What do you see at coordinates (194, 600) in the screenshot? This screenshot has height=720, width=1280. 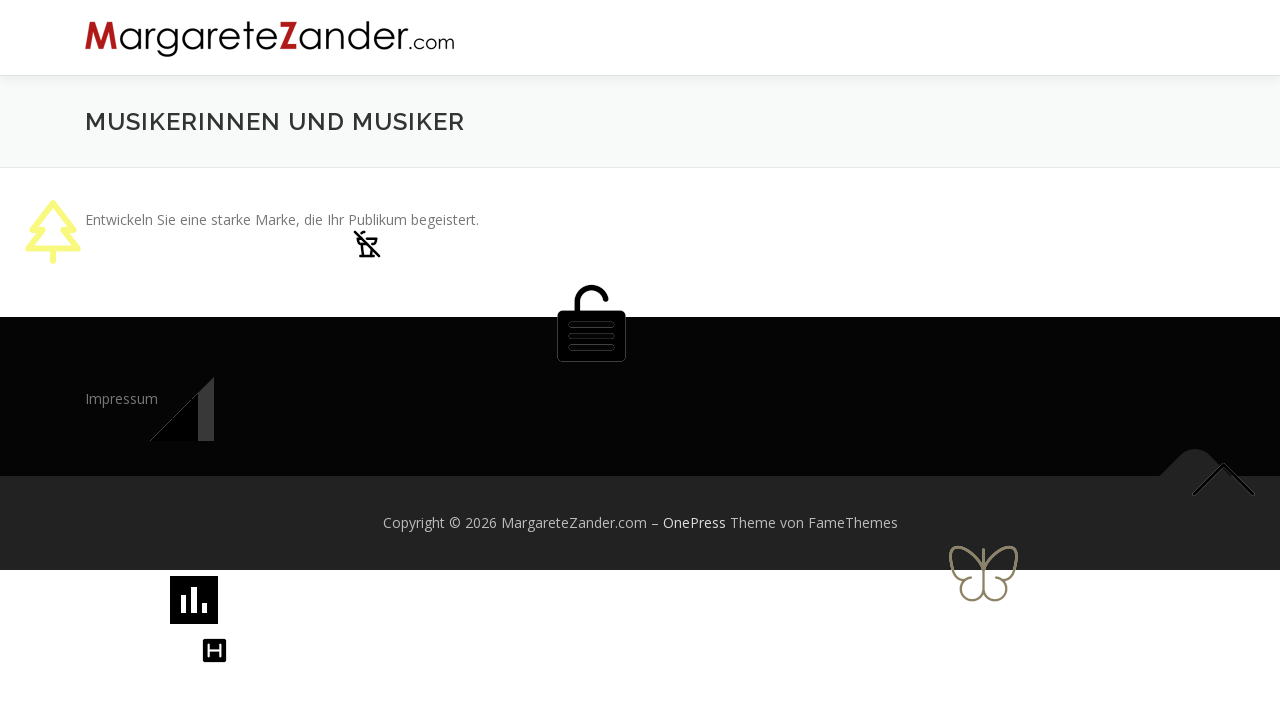 I see `insert a chart or graph into a document` at bounding box center [194, 600].